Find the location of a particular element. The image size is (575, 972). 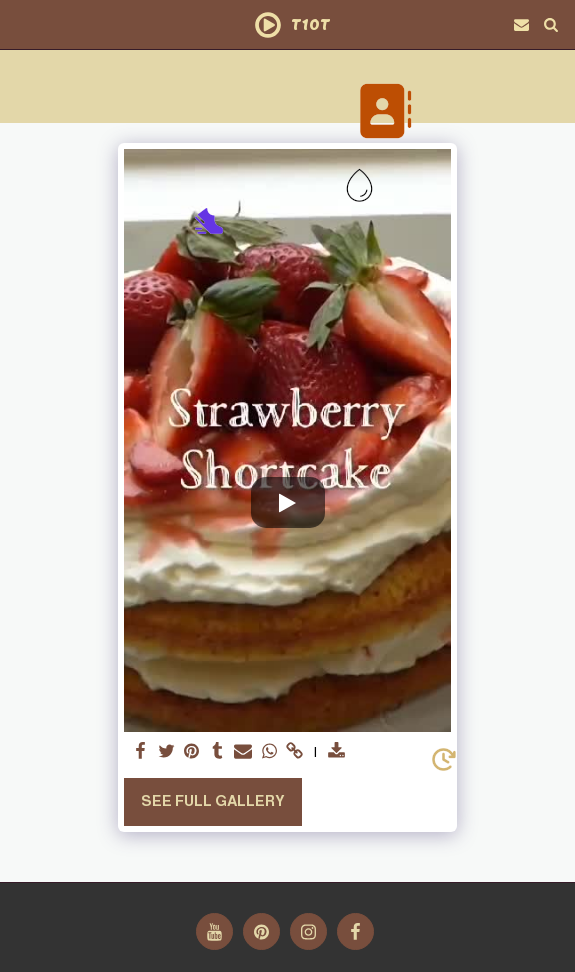

track your running or walking activity is located at coordinates (208, 222).